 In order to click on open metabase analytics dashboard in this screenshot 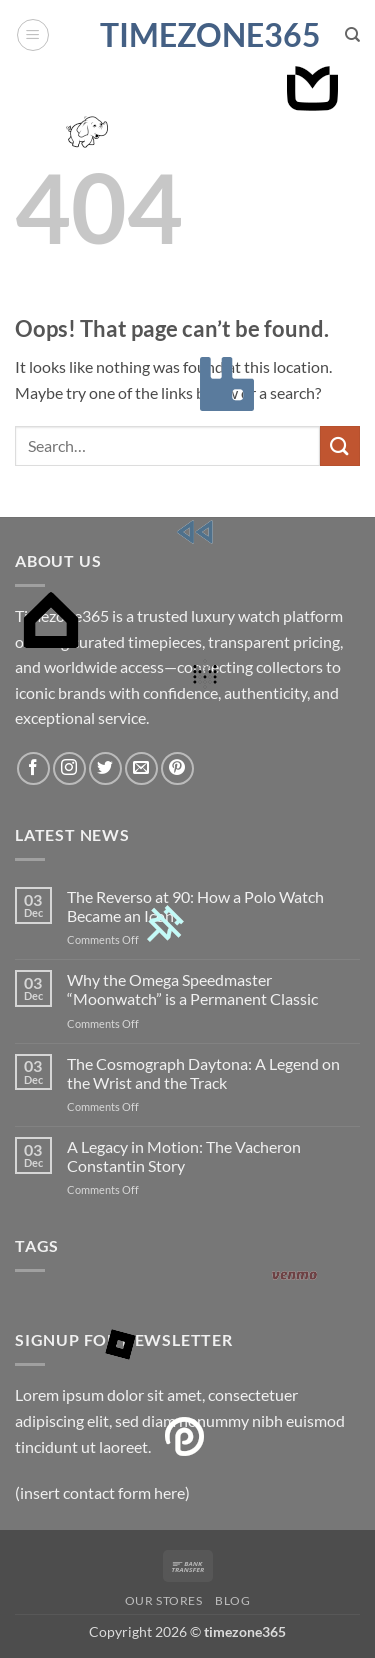, I will do `click(205, 674)`.